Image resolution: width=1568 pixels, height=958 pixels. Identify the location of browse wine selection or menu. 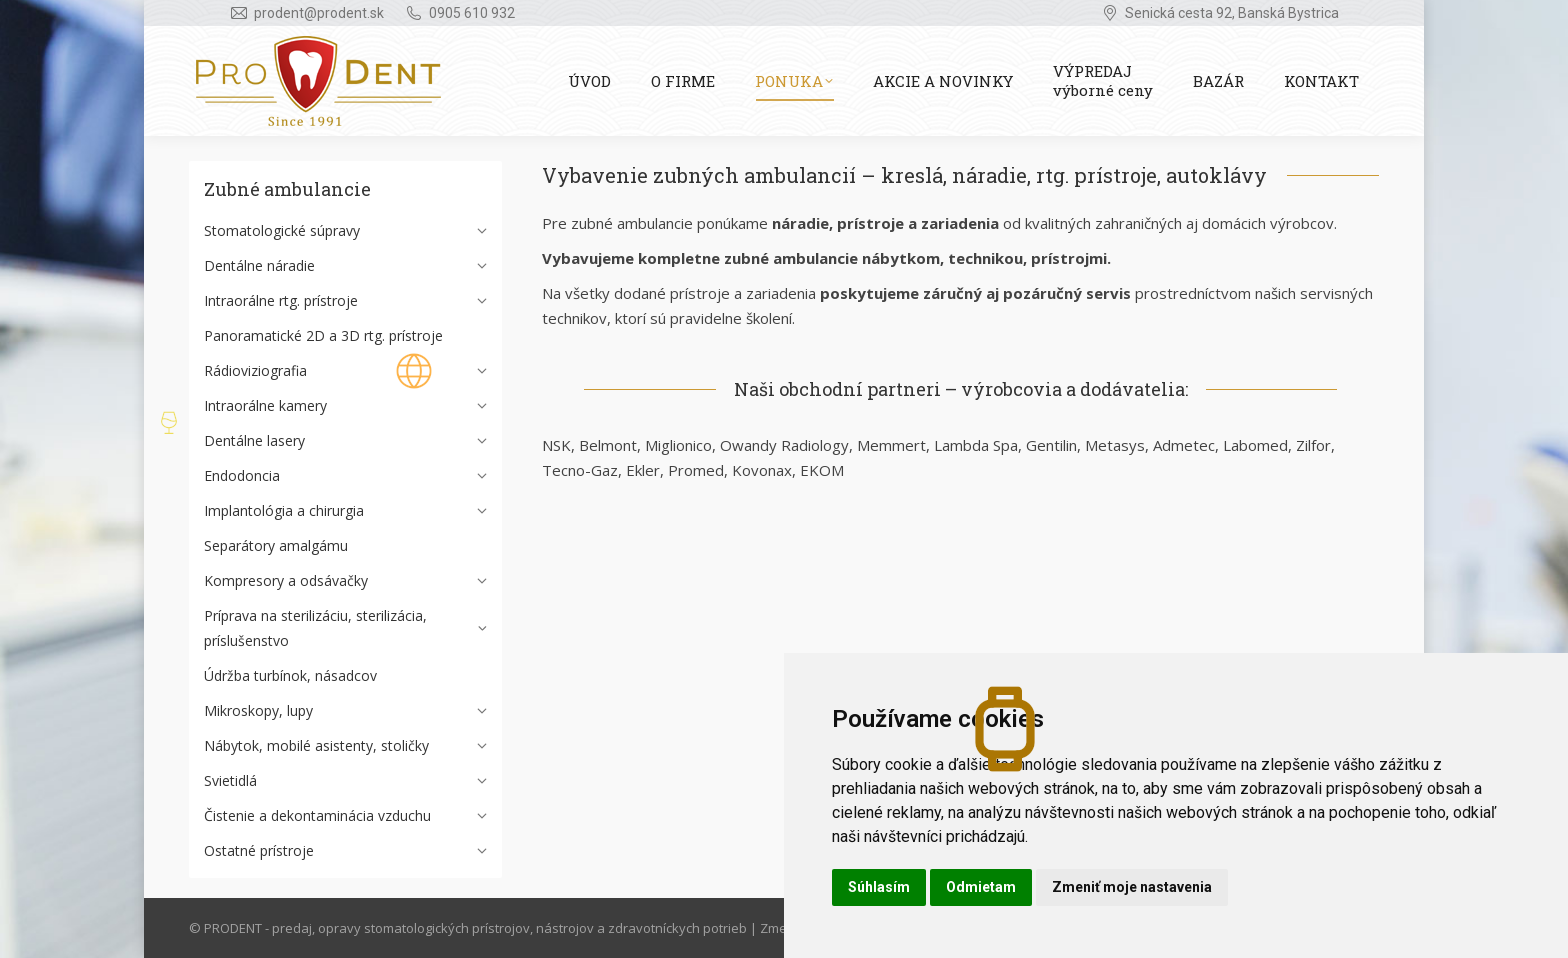
(169, 422).